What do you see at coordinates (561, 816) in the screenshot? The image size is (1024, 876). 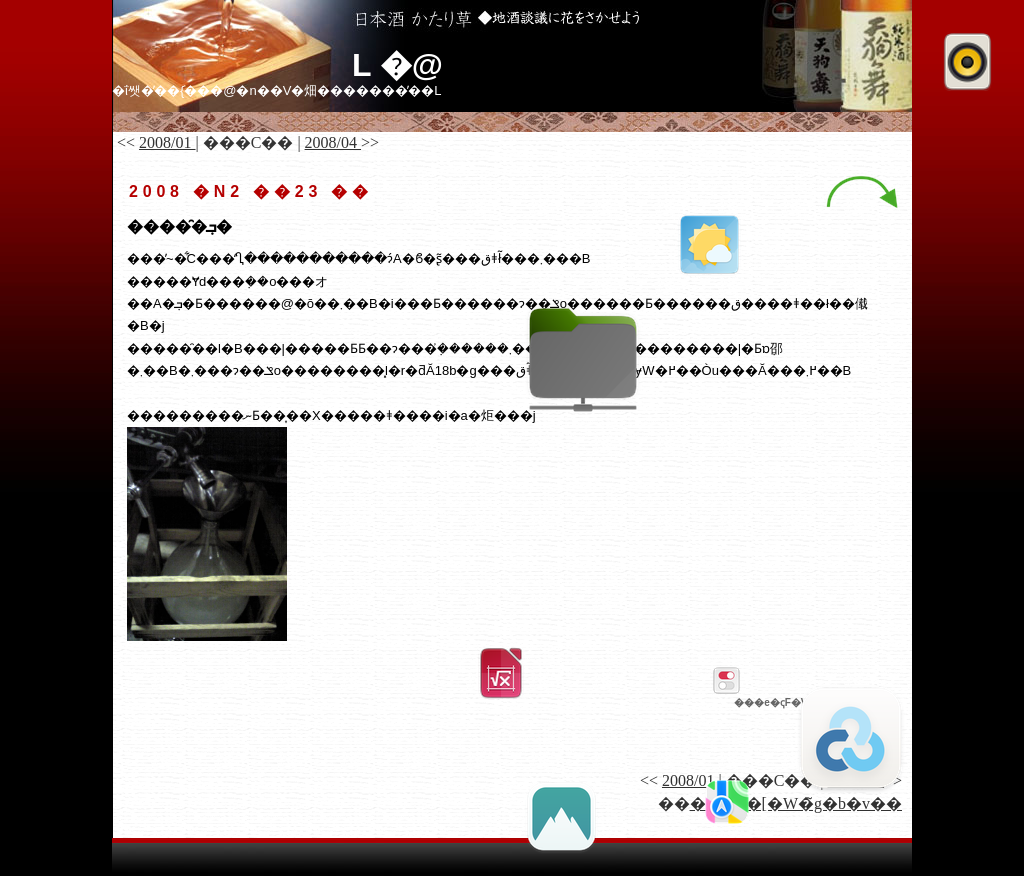 I see `open nordpass password manager` at bounding box center [561, 816].